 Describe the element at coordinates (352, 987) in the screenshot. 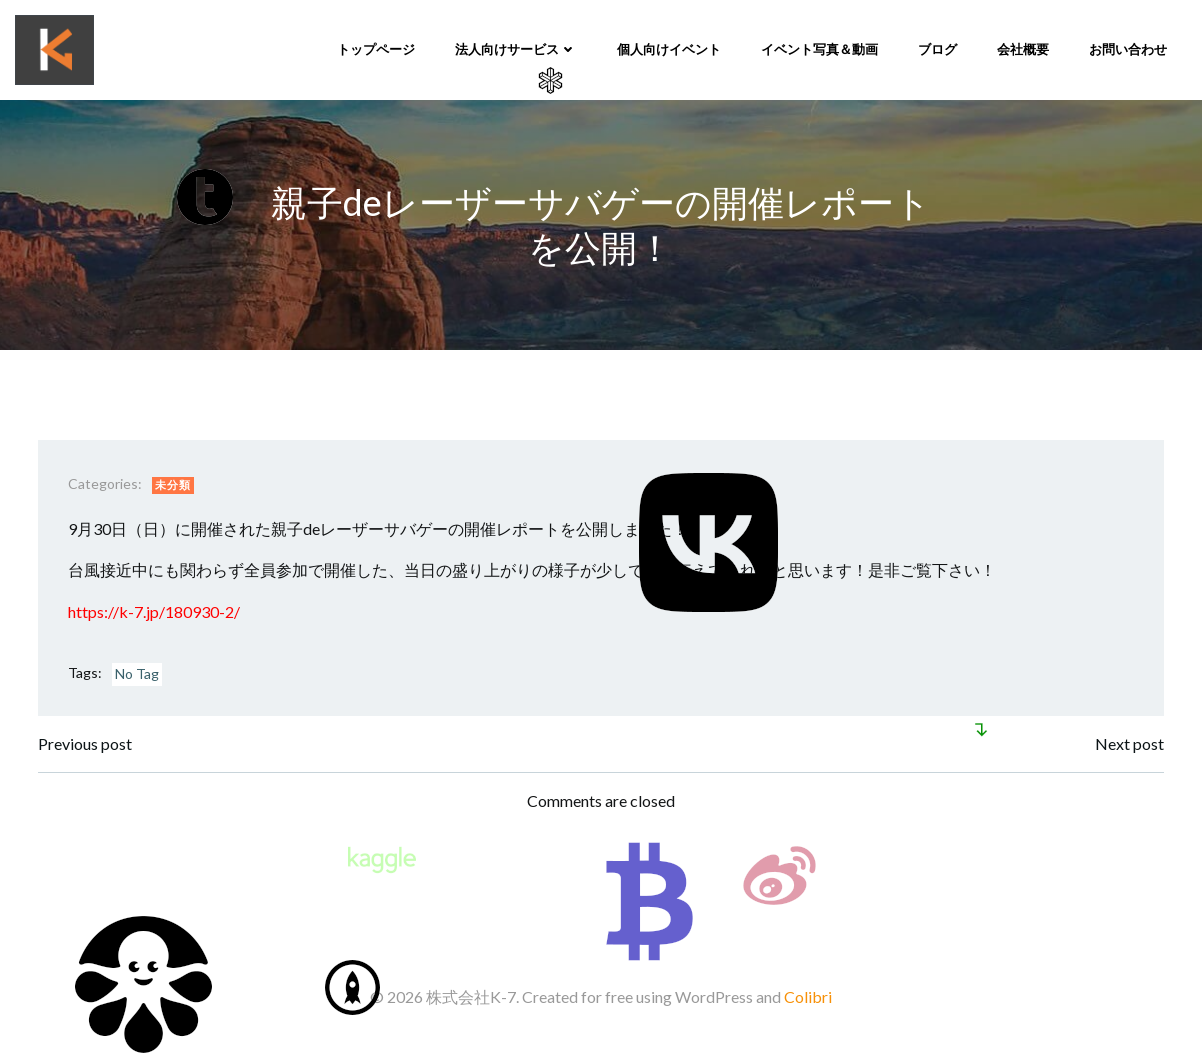

I see `visit proto.io website or app` at that location.